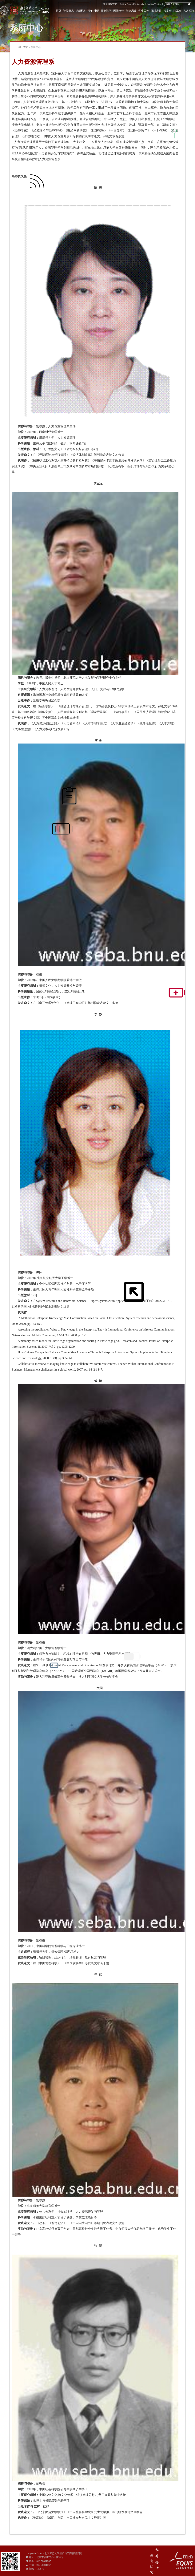  Describe the element at coordinates (132, 1657) in the screenshot. I see `indicates battery level at 60% charge` at that location.